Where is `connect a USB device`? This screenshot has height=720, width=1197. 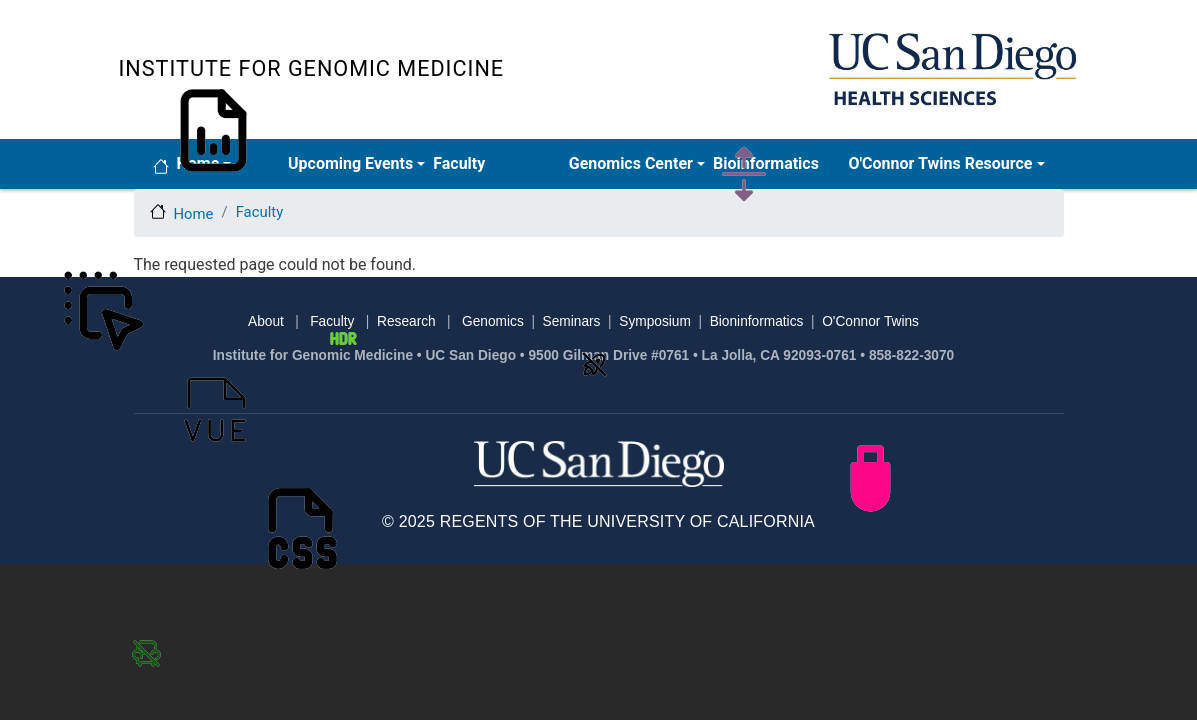
connect a USB device is located at coordinates (870, 478).